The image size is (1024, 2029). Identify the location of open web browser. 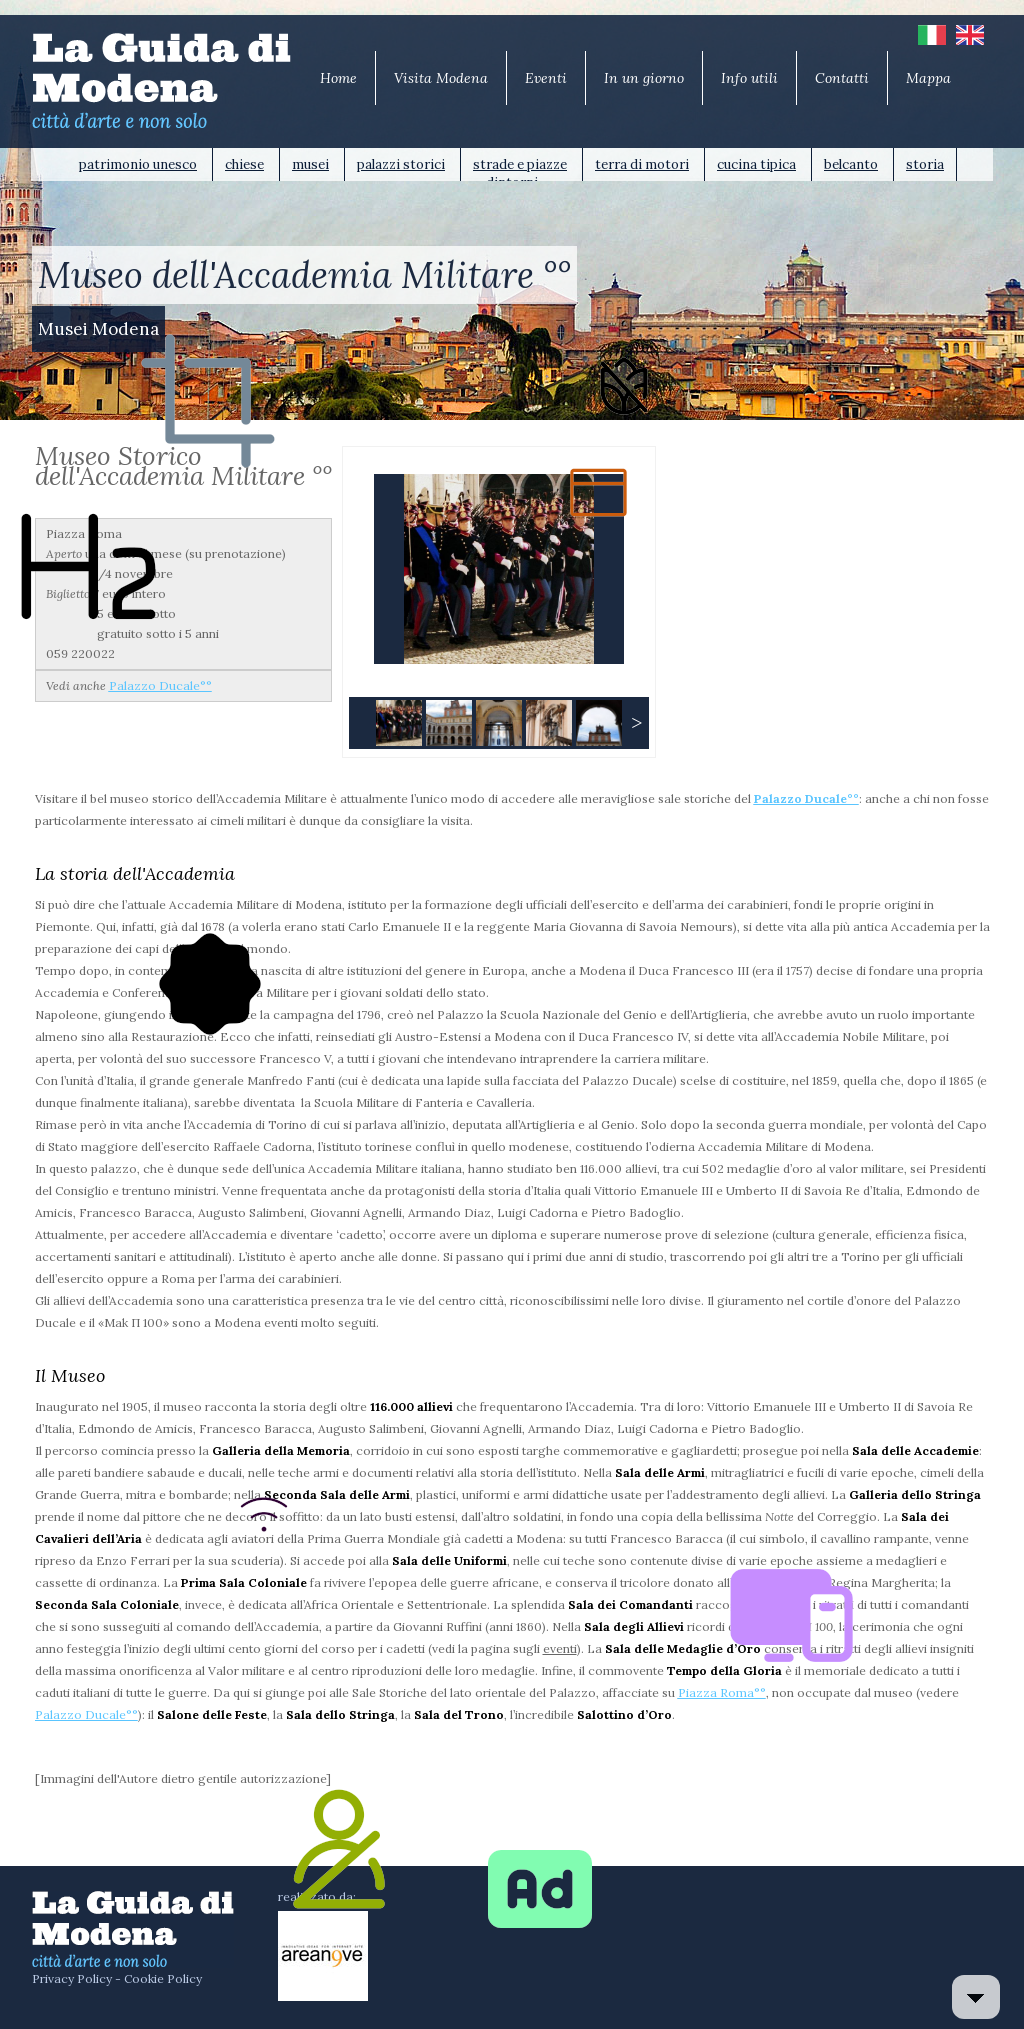
(598, 492).